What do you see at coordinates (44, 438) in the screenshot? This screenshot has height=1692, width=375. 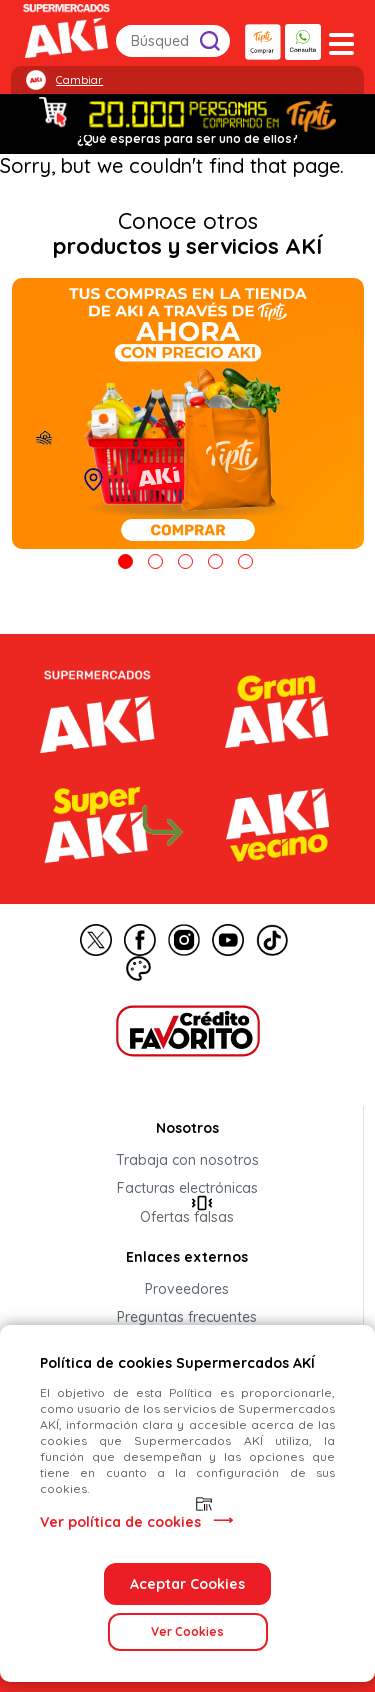 I see `access farm or agricultural features` at bounding box center [44, 438].